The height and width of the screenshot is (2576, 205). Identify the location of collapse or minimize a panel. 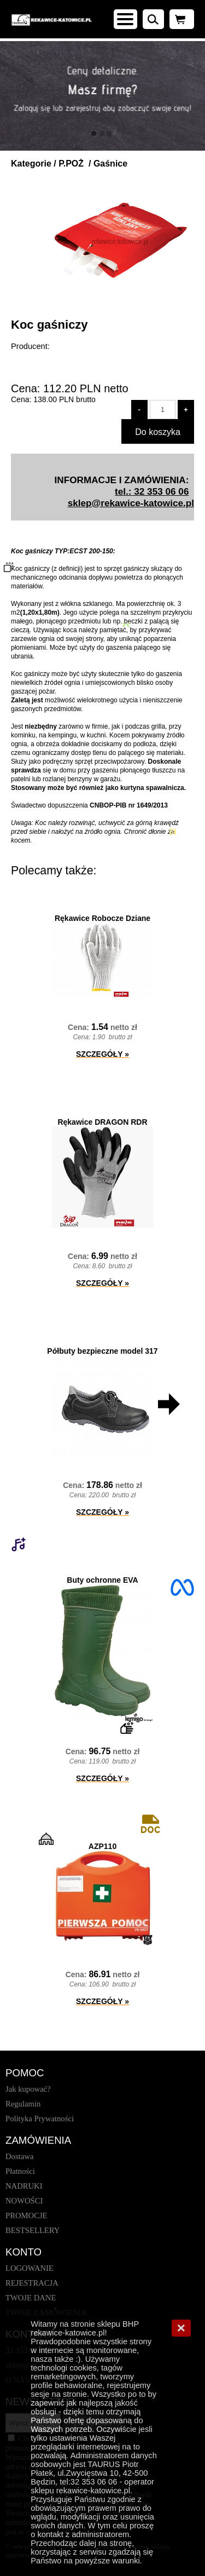
(126, 625).